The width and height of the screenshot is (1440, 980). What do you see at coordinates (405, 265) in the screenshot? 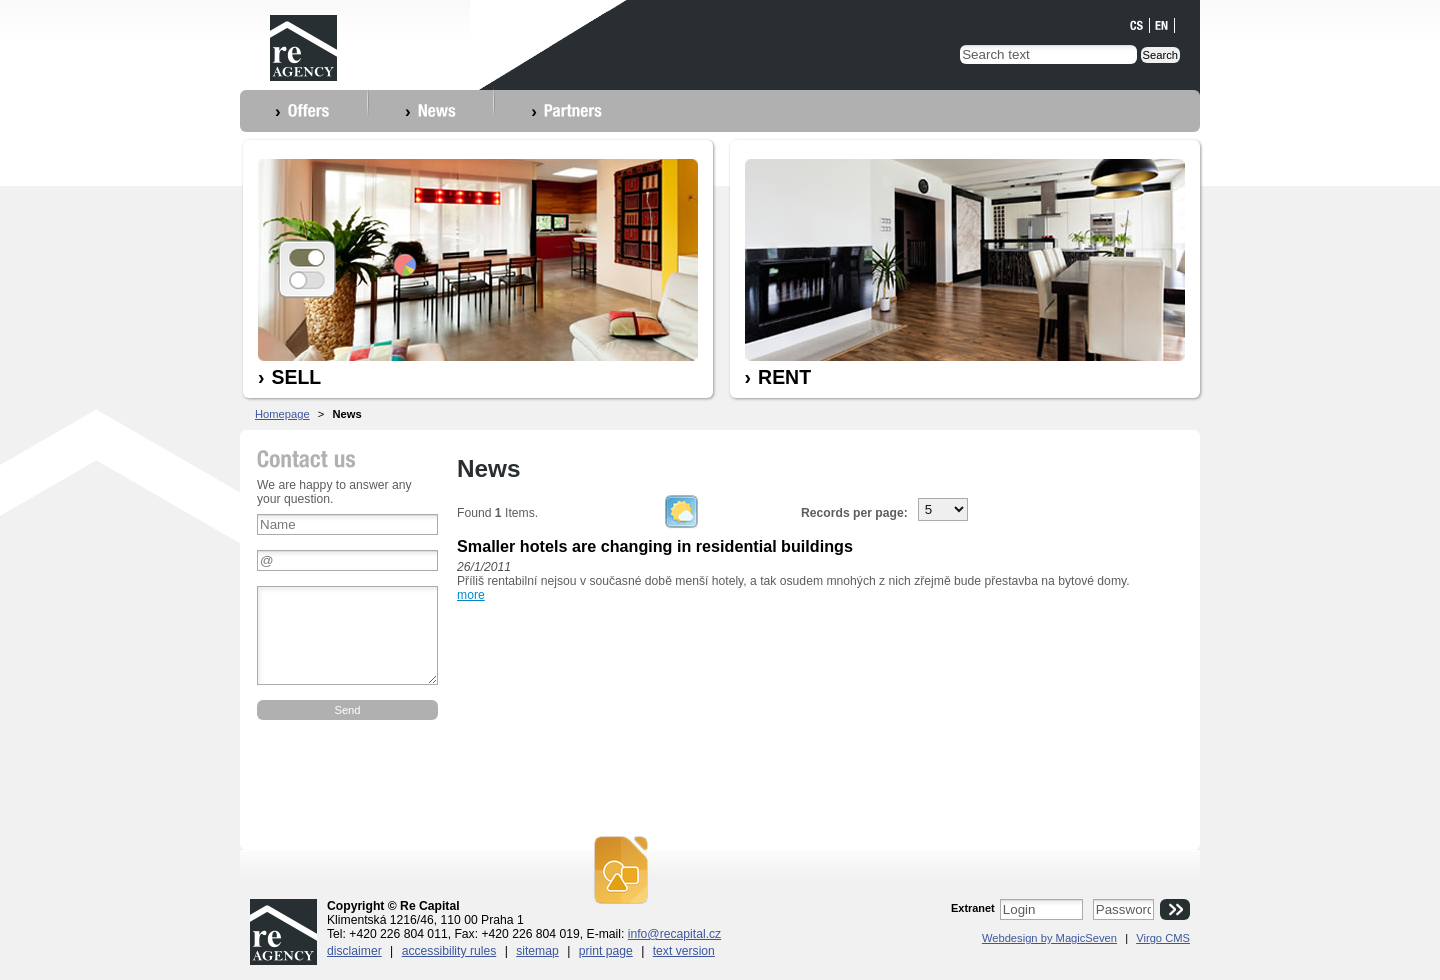
I see `open disk usage analyzer app` at bounding box center [405, 265].